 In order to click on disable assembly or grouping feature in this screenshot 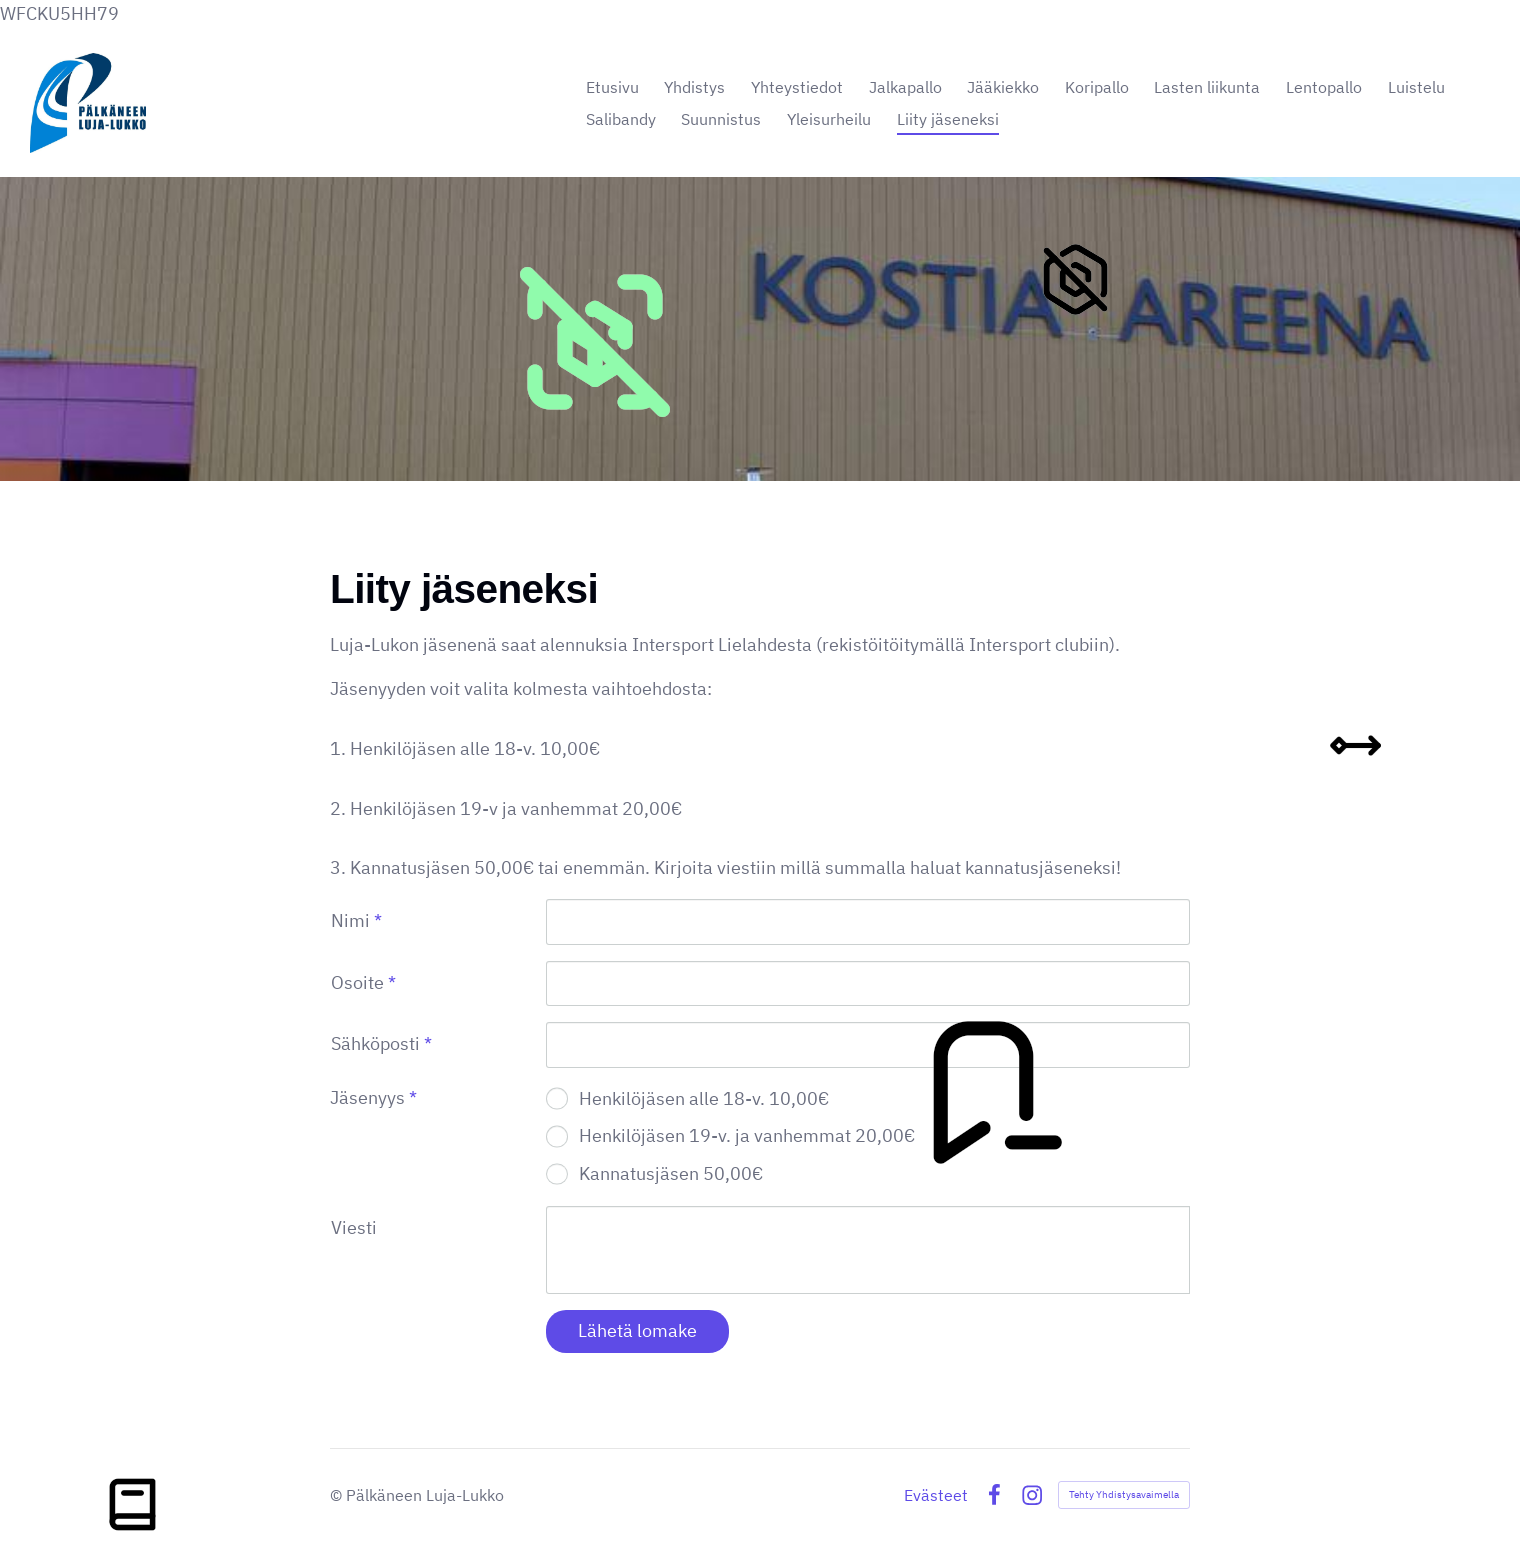, I will do `click(1075, 279)`.